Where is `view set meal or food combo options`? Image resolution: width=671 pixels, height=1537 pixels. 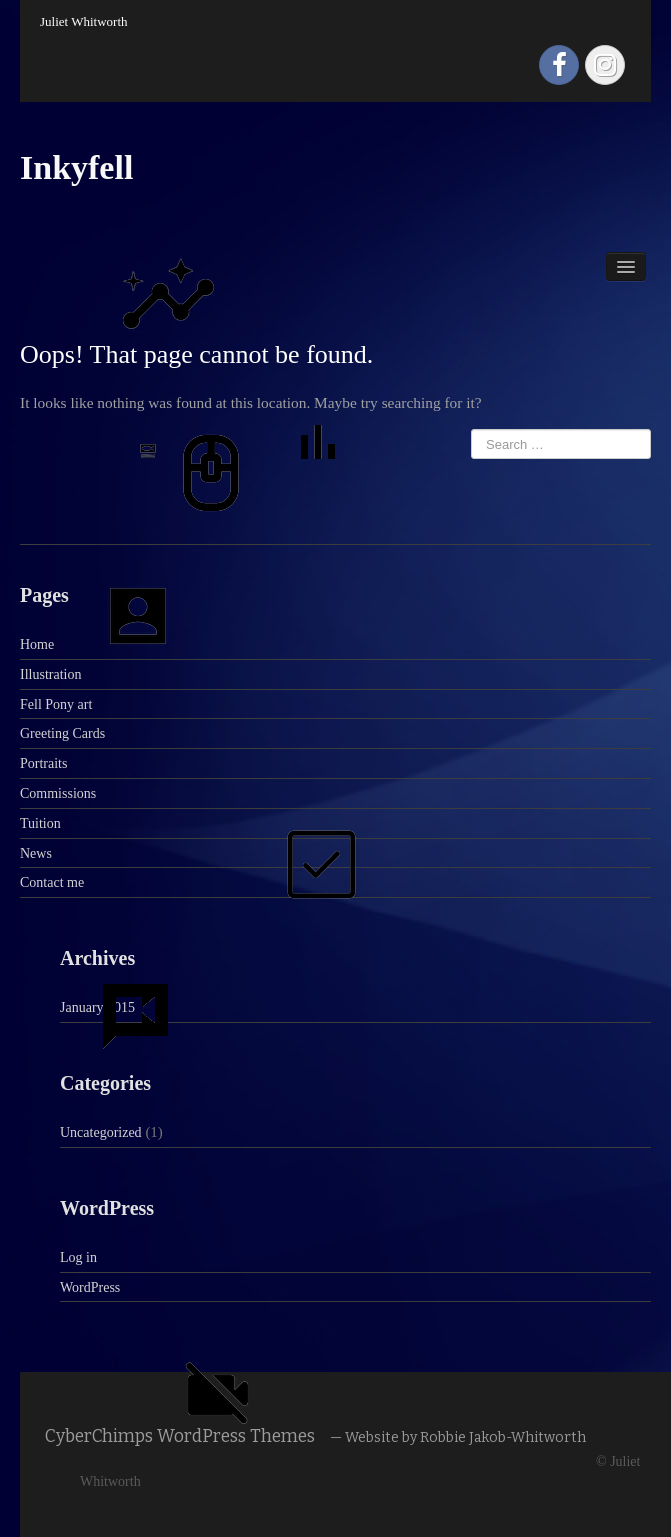 view set meal or food combo options is located at coordinates (148, 451).